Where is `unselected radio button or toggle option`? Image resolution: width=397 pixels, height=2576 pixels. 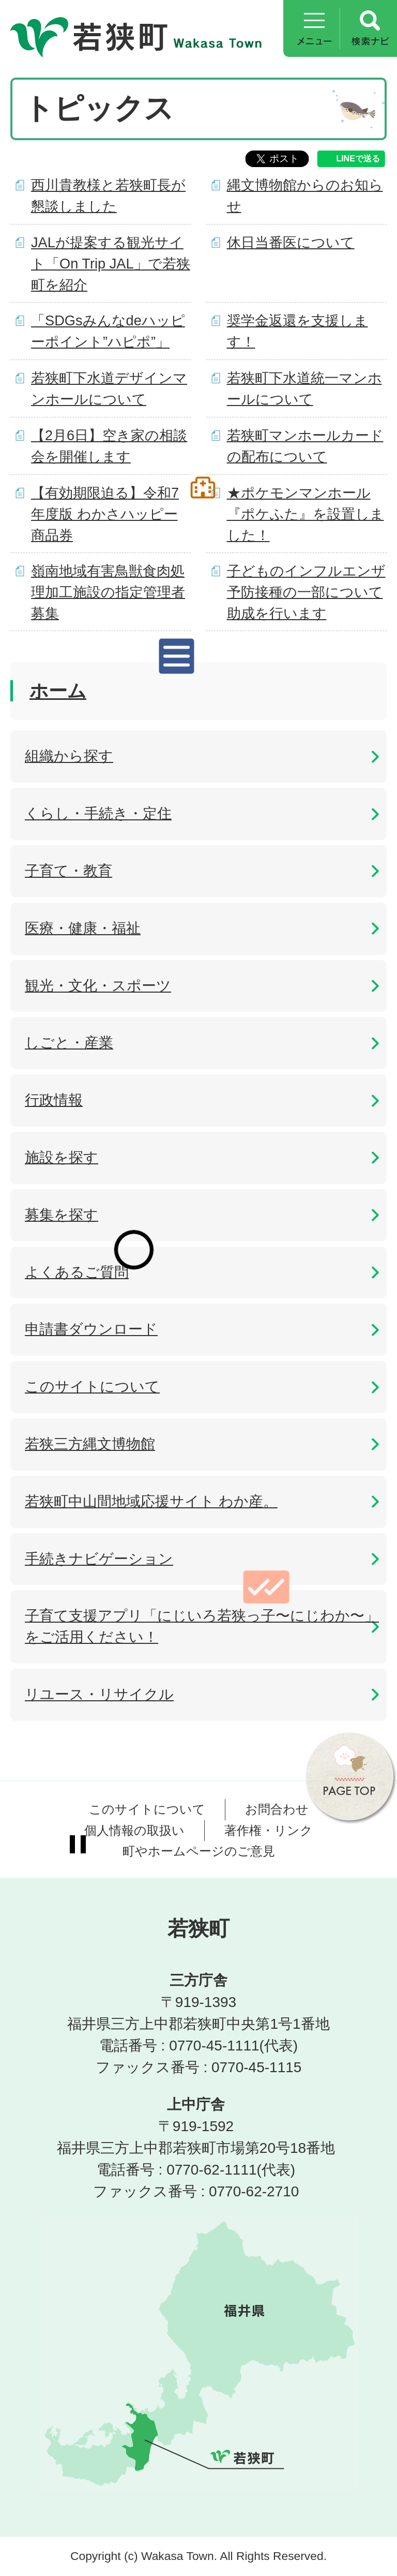
unselected radio button or toggle option is located at coordinates (134, 1250).